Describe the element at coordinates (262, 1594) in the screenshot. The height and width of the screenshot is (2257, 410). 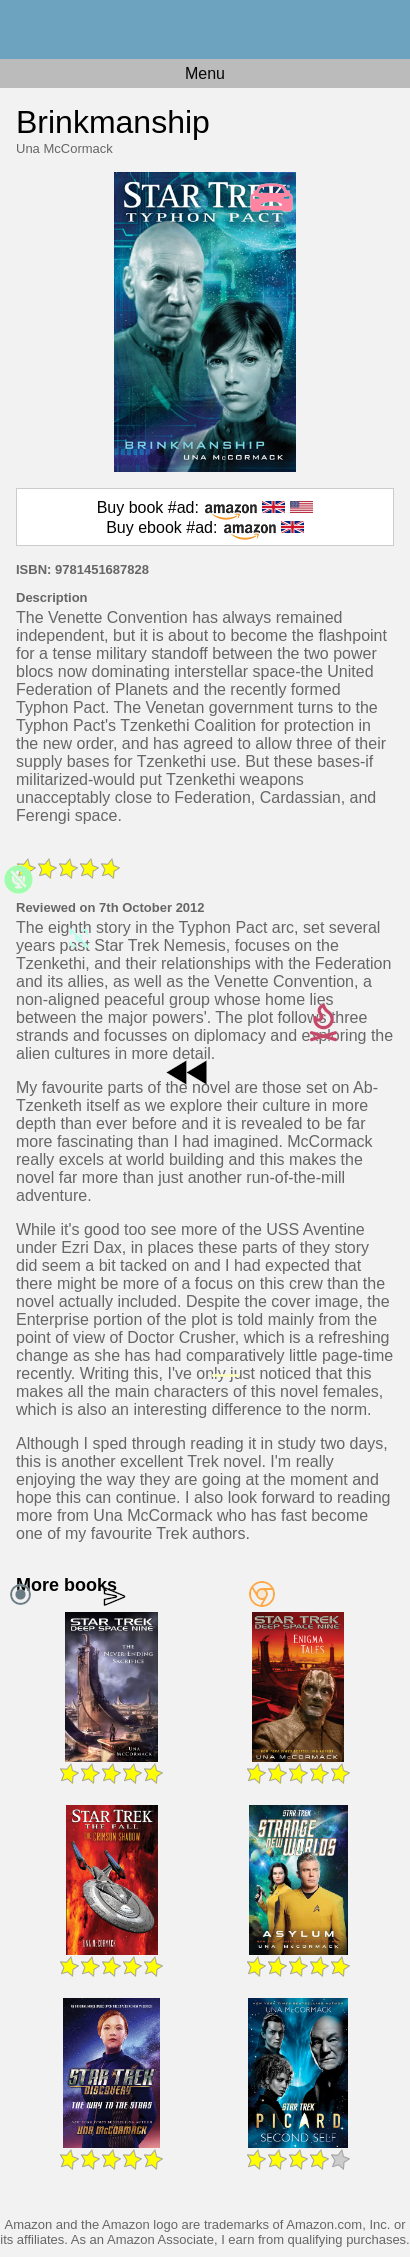
I see `open google chrome browser` at that location.